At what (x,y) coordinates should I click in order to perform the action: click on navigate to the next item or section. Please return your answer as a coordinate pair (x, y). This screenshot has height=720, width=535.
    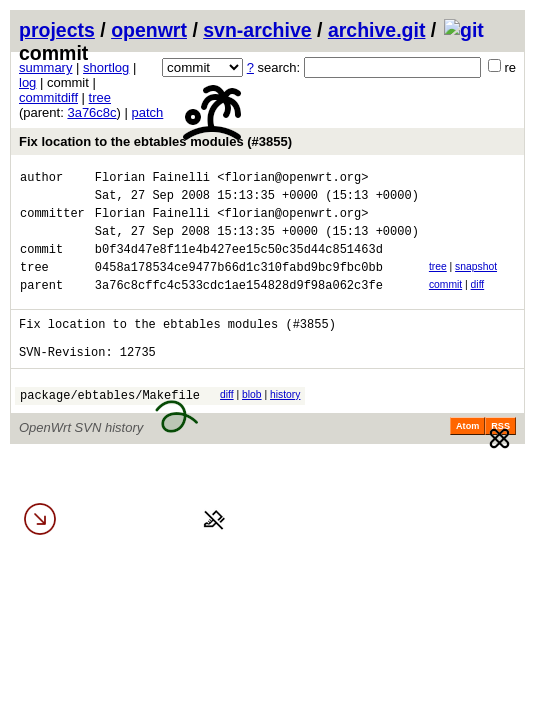
    Looking at the image, I should click on (40, 519).